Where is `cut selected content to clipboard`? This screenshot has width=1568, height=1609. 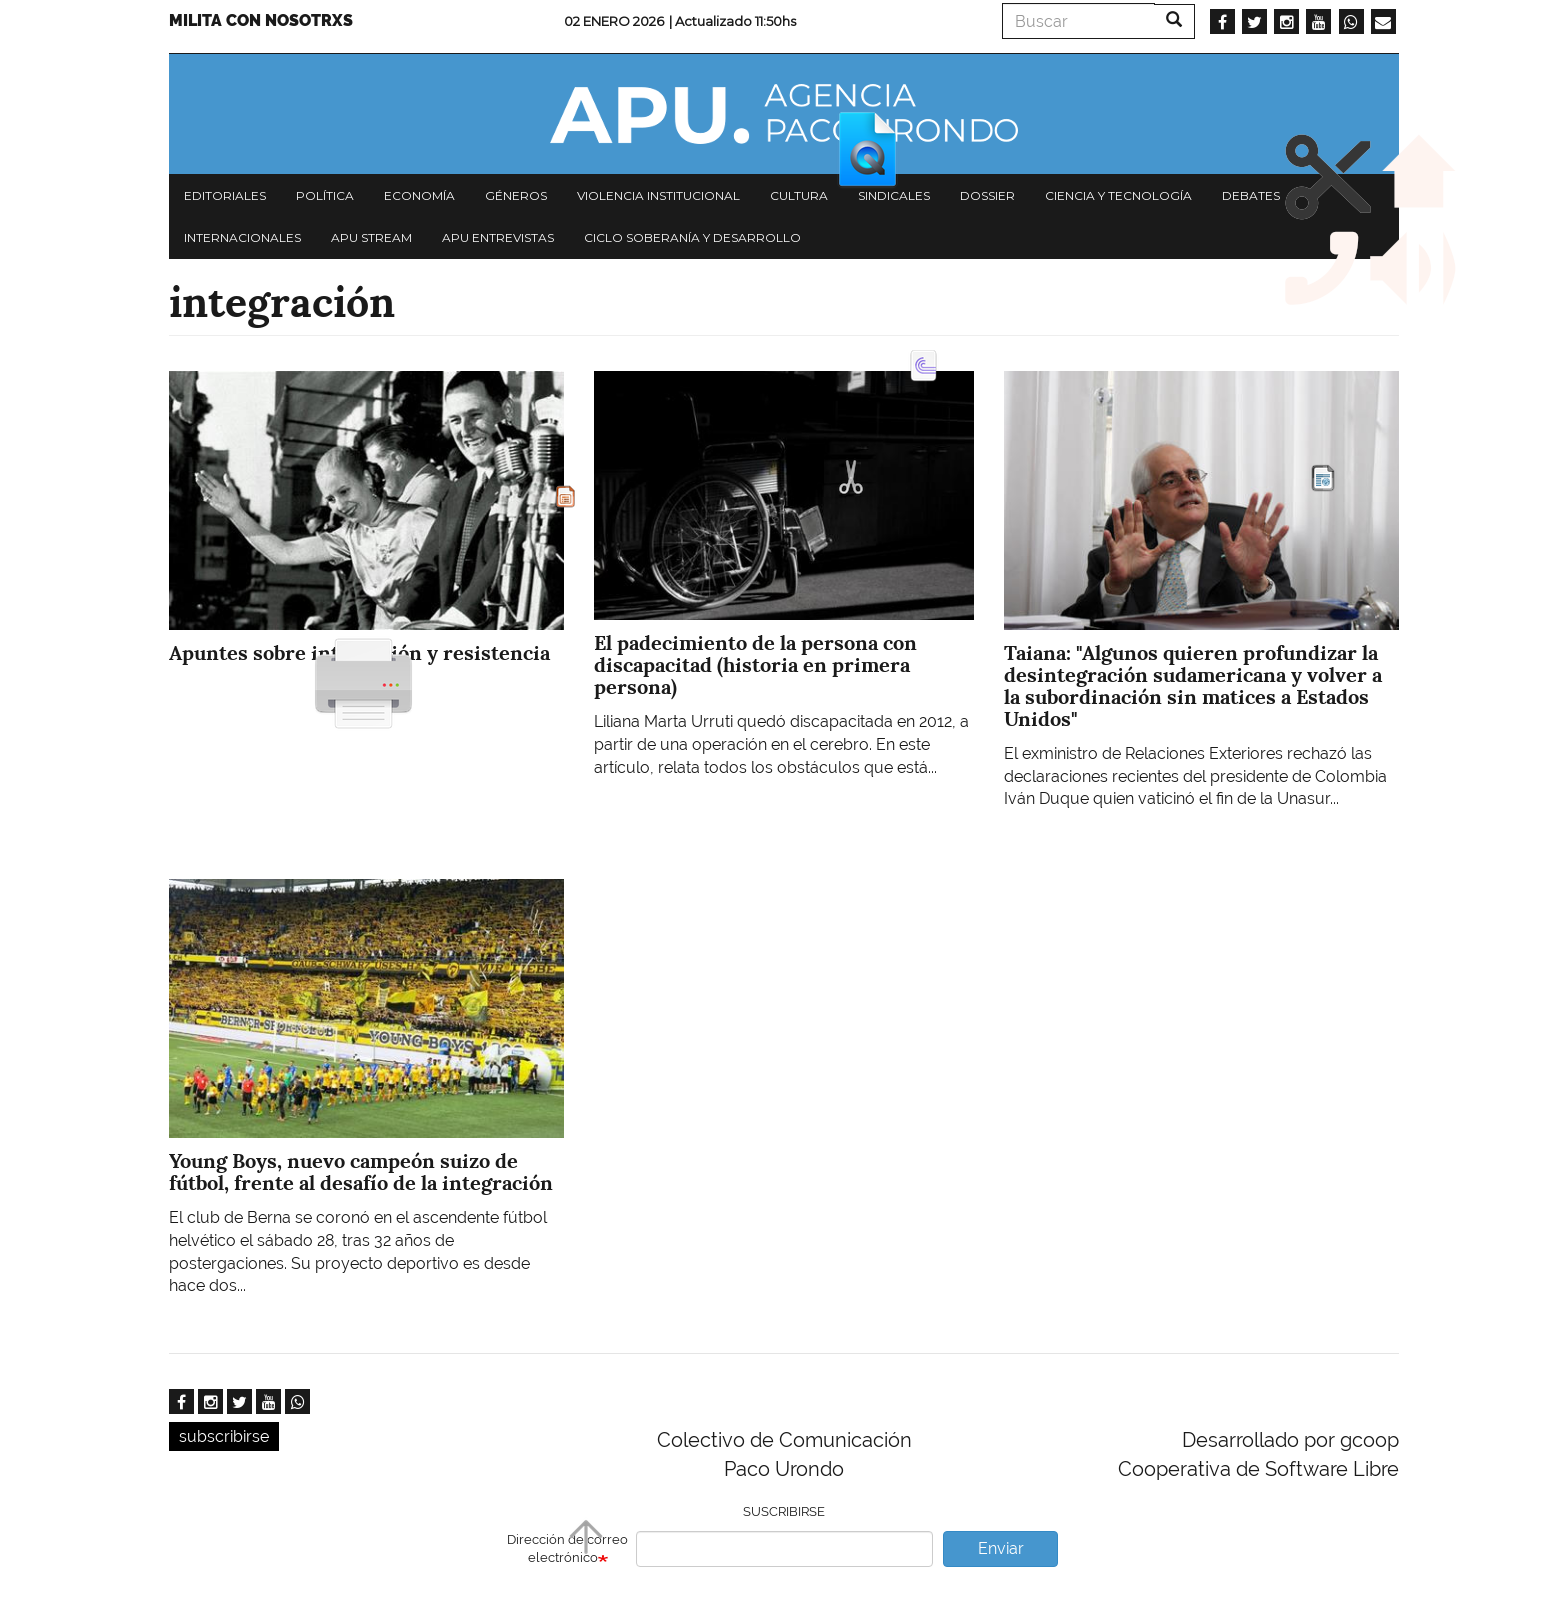 cut selected content to clipboard is located at coordinates (851, 477).